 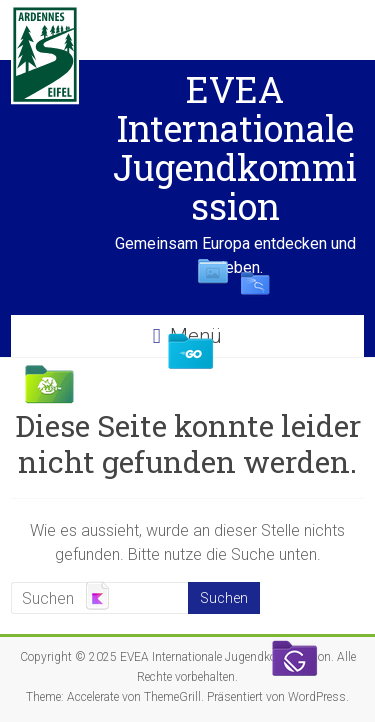 What do you see at coordinates (49, 385) in the screenshot?
I see `open GameJolt game files folder` at bounding box center [49, 385].